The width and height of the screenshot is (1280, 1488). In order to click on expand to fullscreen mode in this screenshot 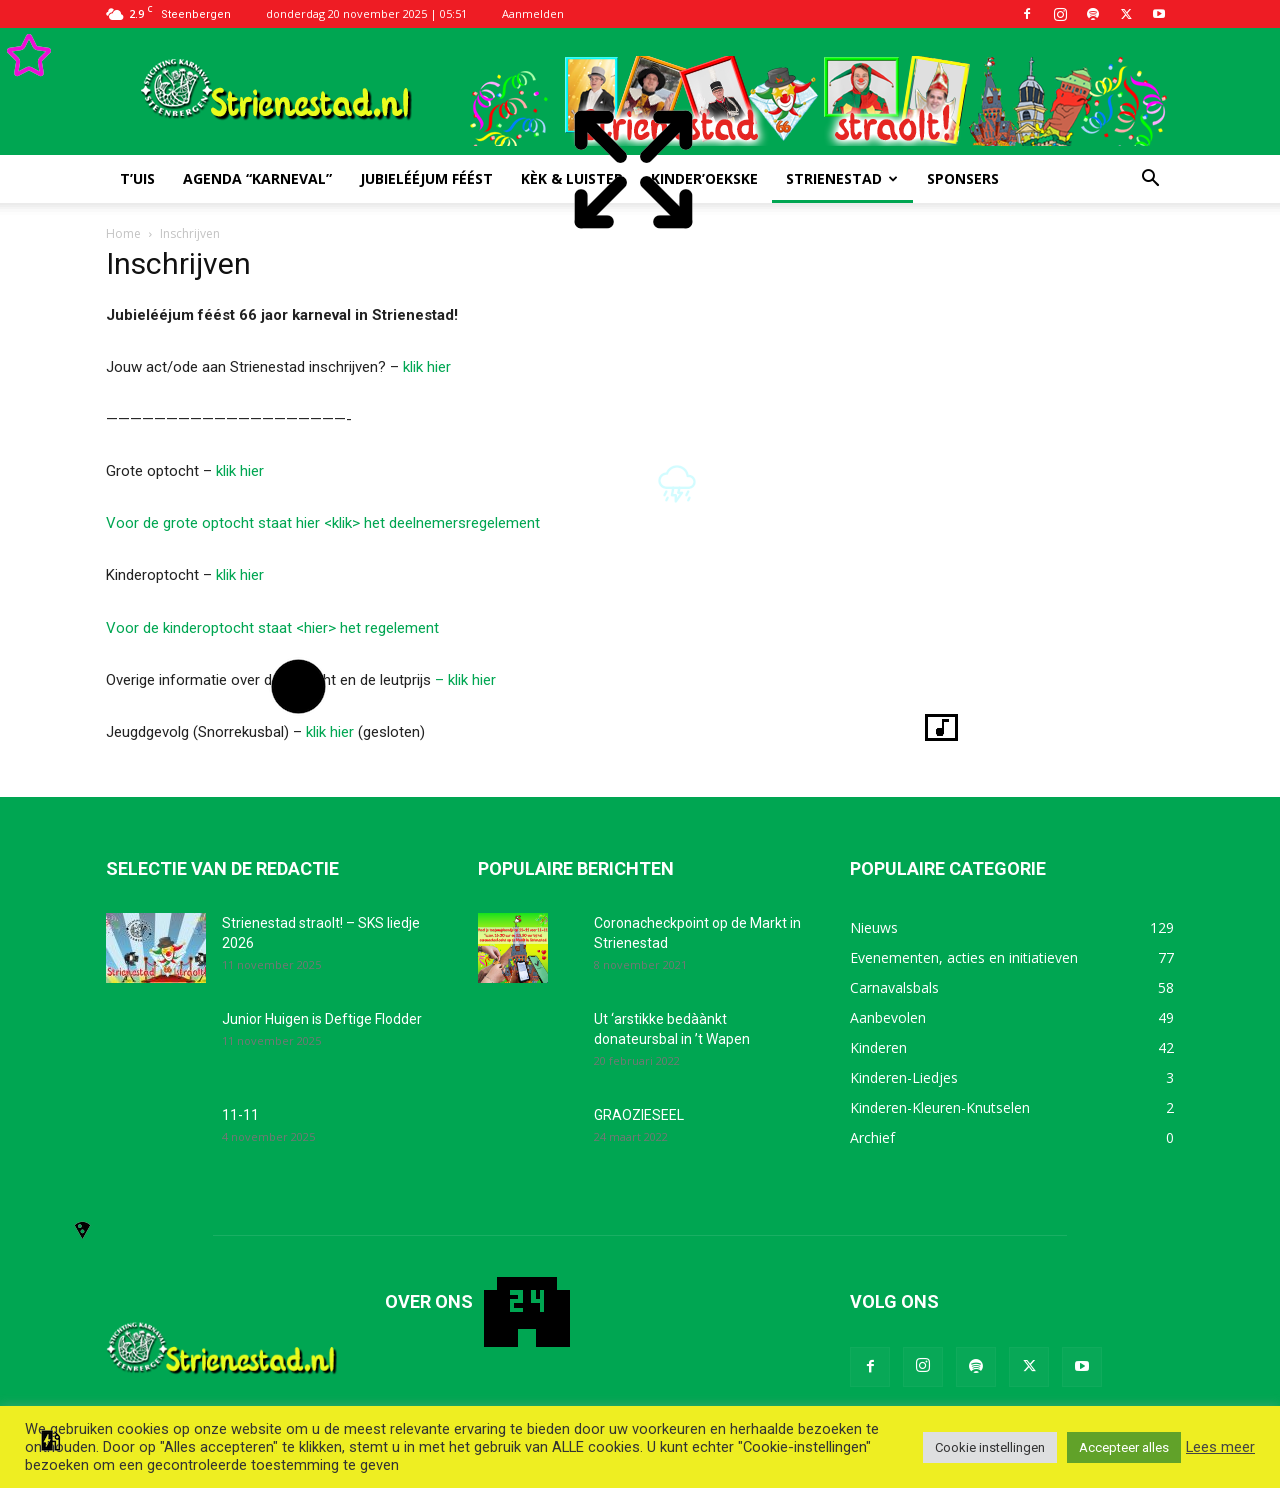, I will do `click(633, 169)`.